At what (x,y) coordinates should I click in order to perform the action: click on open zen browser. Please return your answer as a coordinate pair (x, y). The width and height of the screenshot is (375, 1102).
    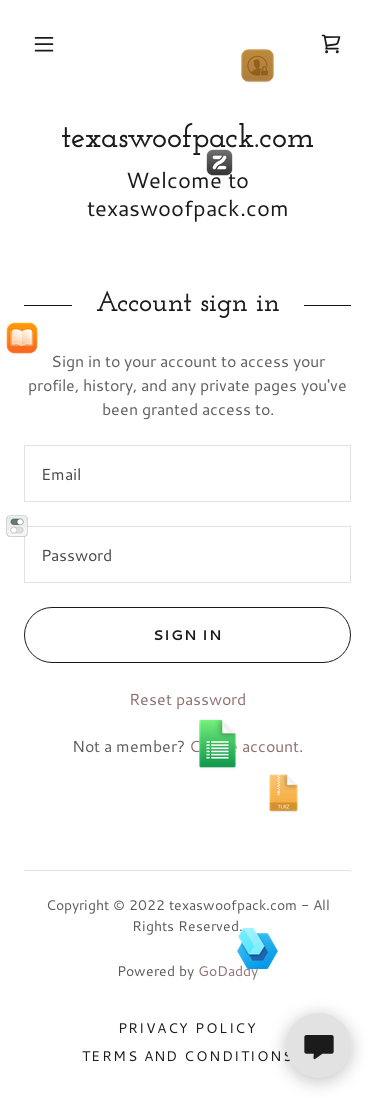
    Looking at the image, I should click on (219, 162).